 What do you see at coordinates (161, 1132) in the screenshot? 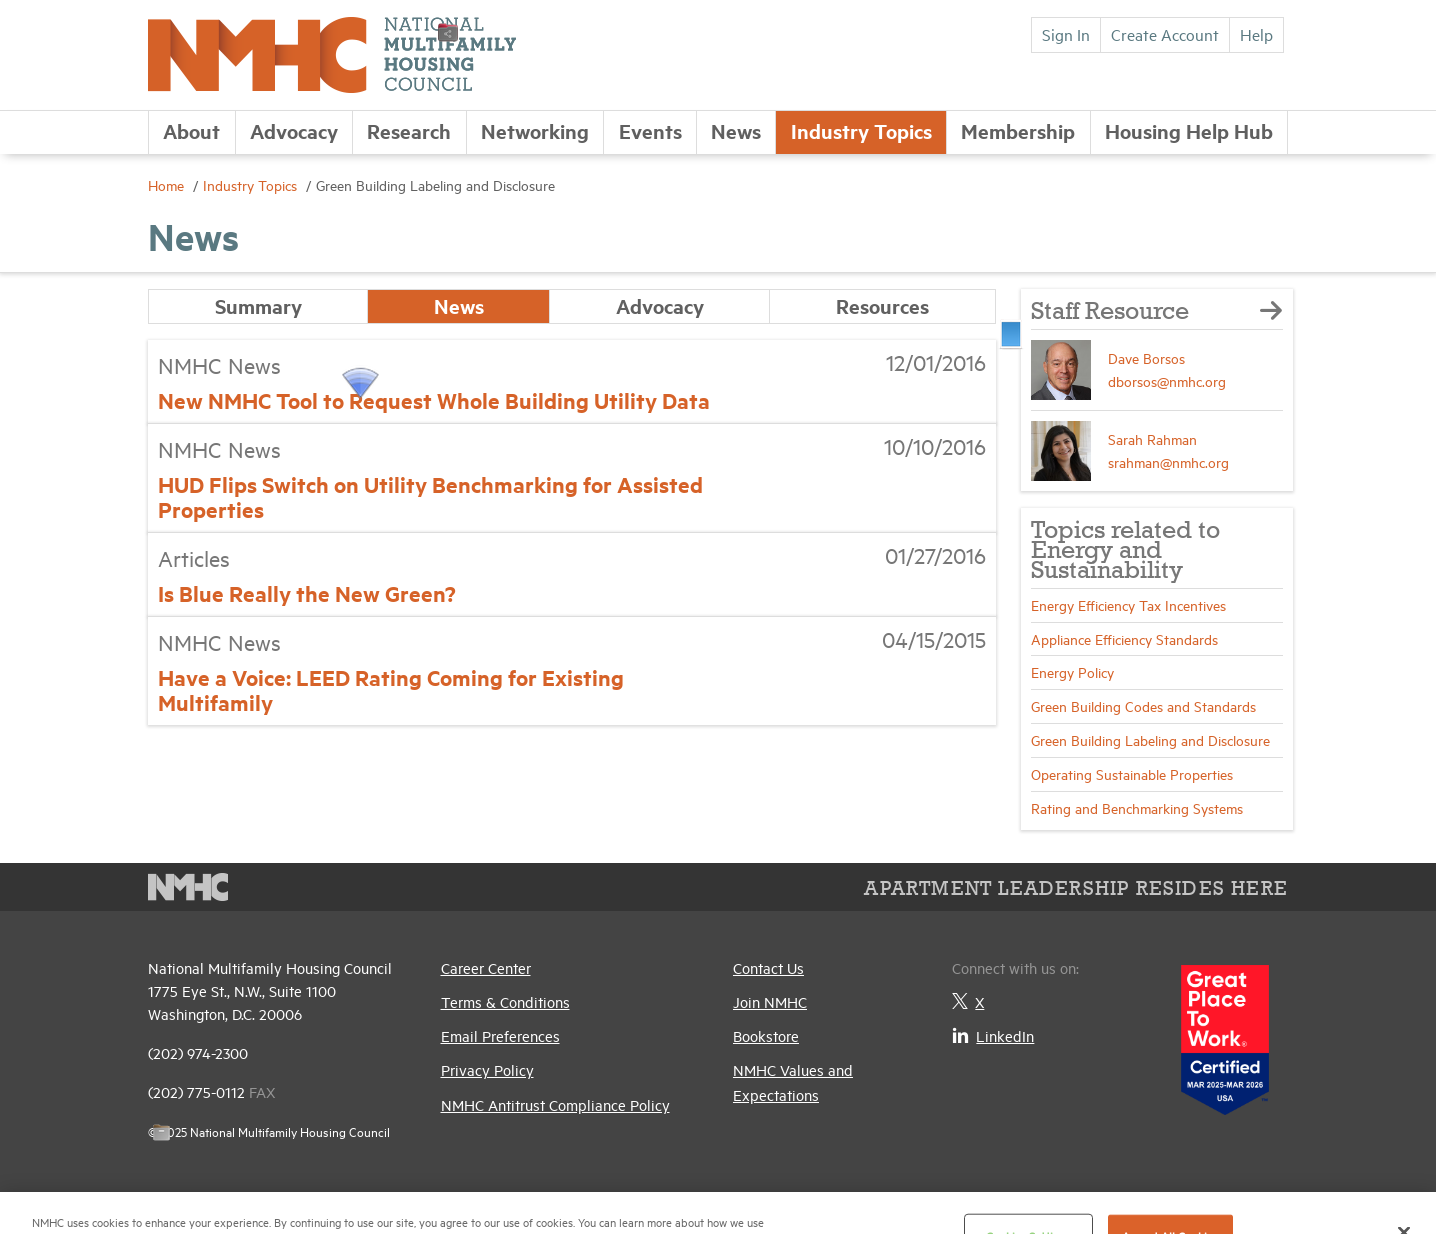
I see `open the file manager app` at bounding box center [161, 1132].